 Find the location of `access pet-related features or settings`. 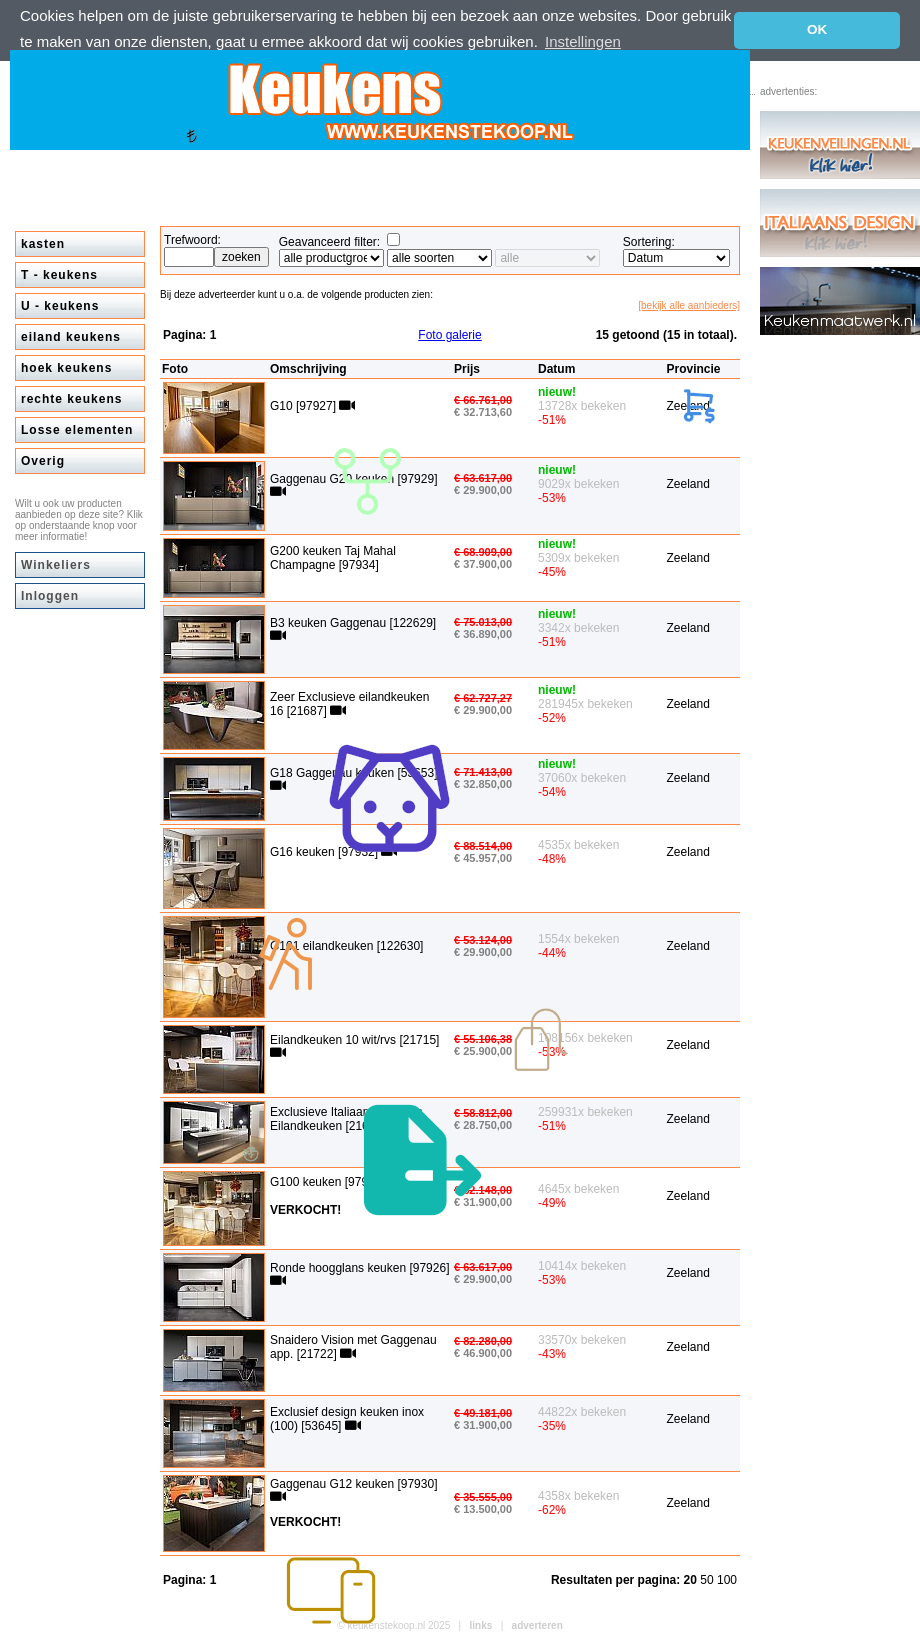

access pet-related features or settings is located at coordinates (389, 800).